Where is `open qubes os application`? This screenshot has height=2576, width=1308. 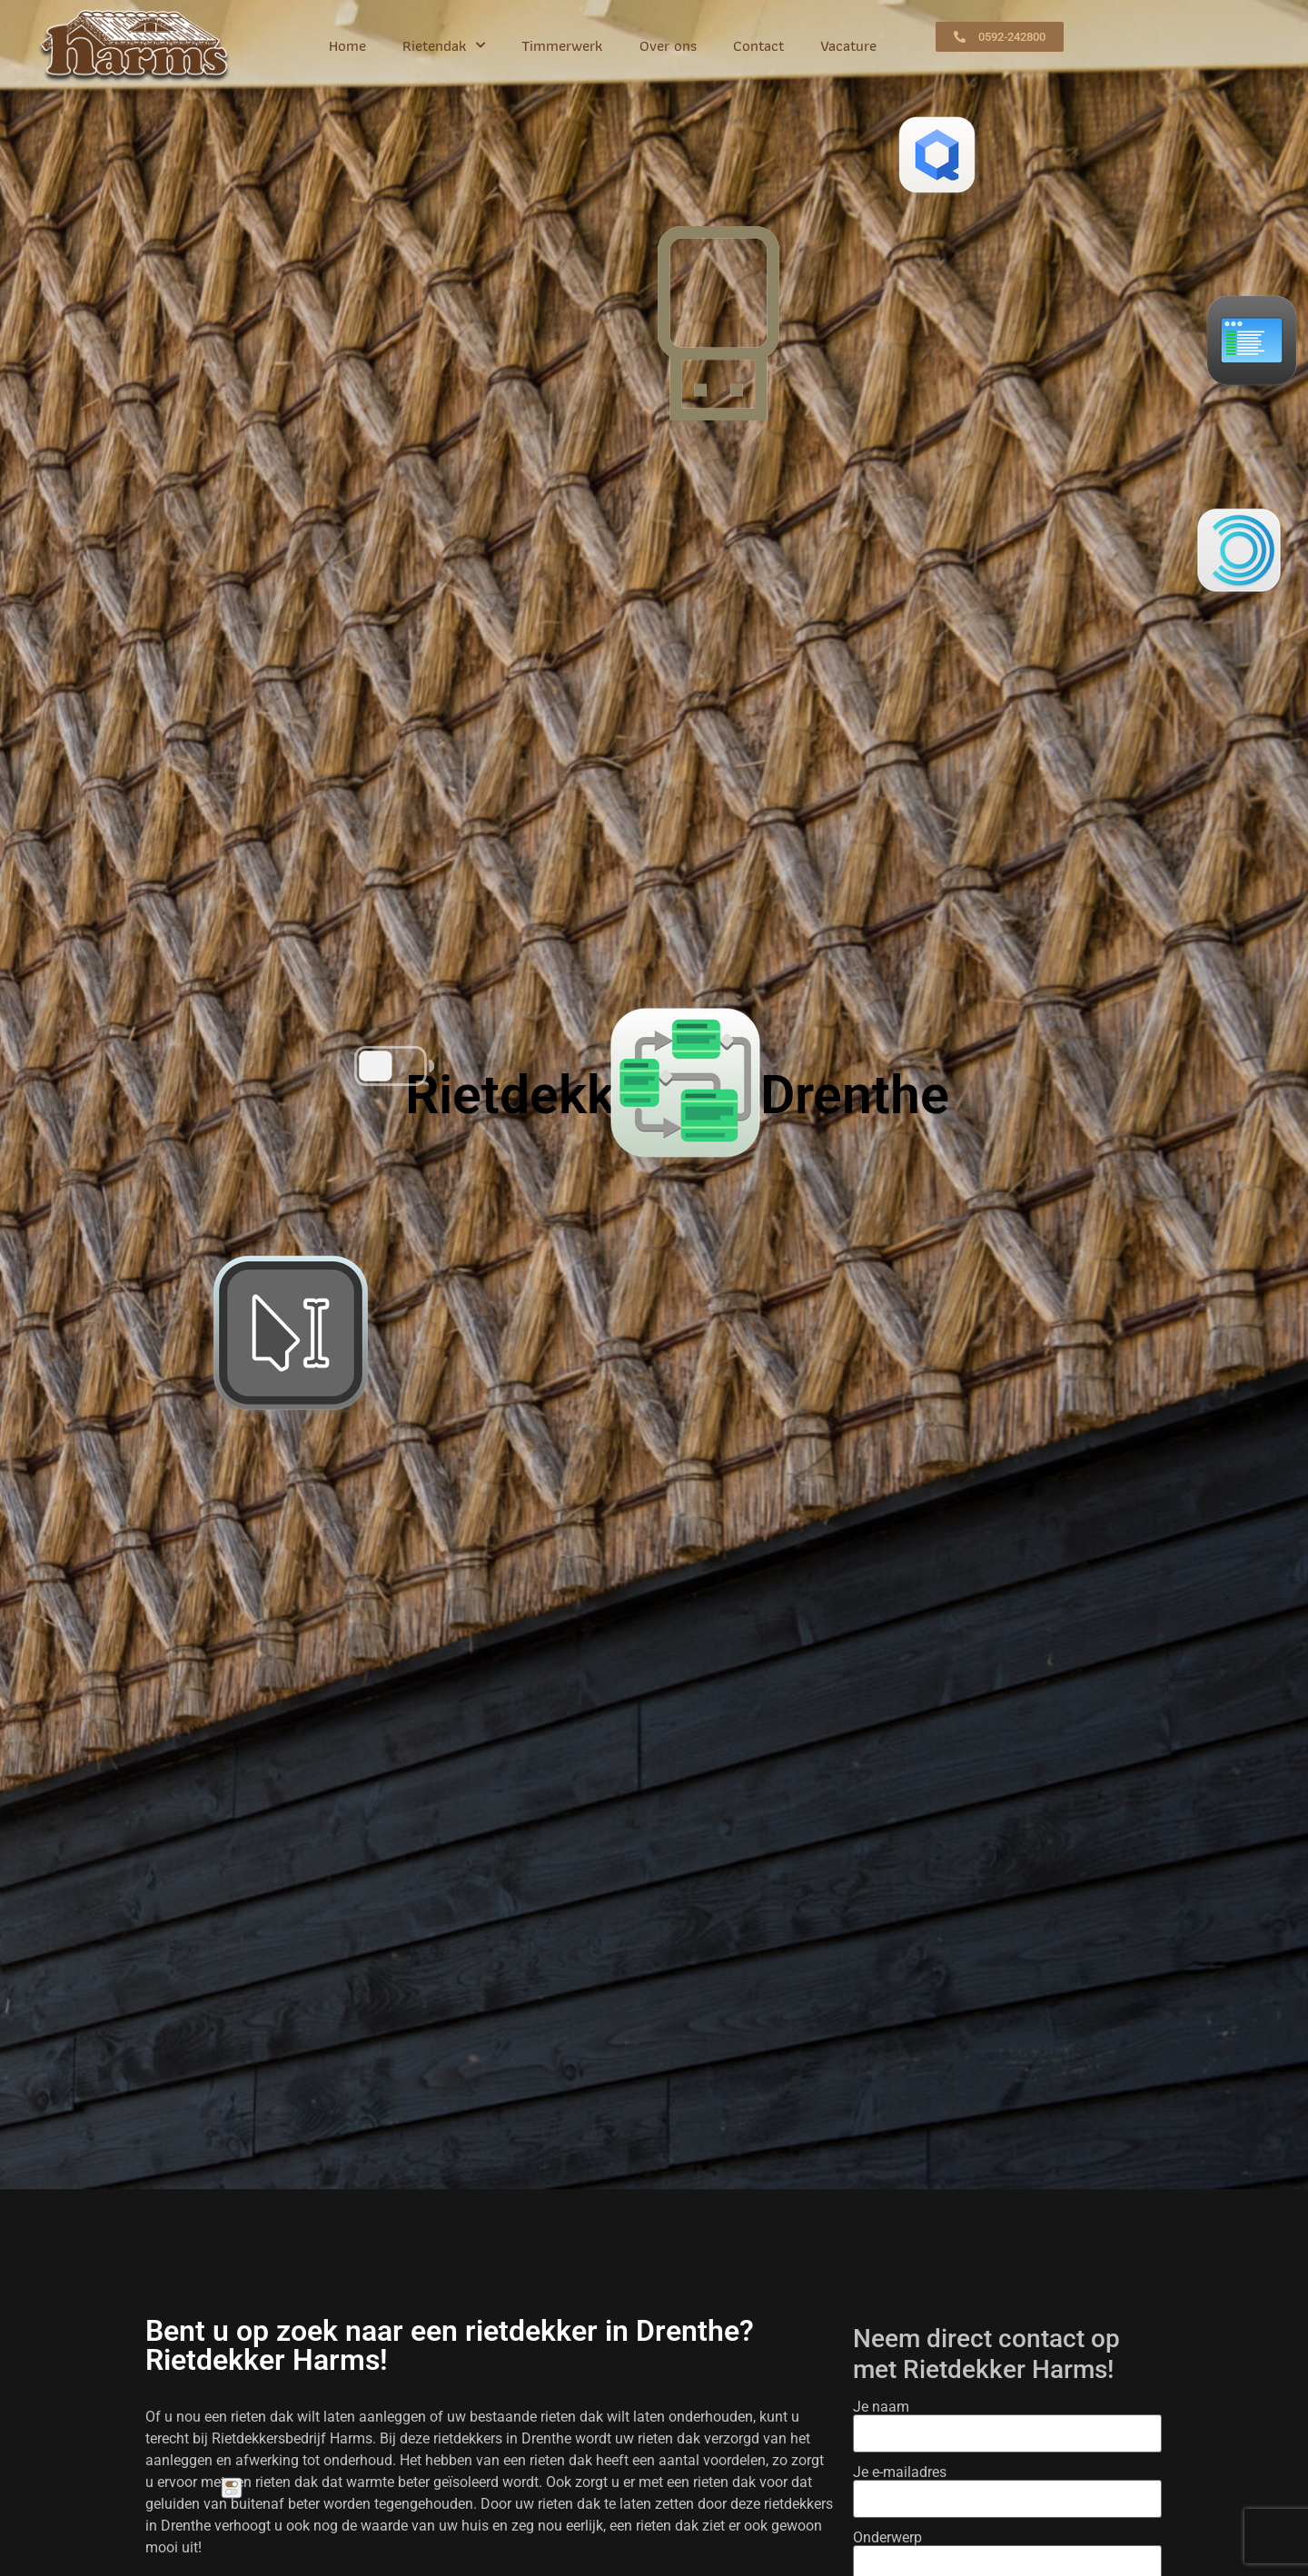 open qubes os application is located at coordinates (936, 154).